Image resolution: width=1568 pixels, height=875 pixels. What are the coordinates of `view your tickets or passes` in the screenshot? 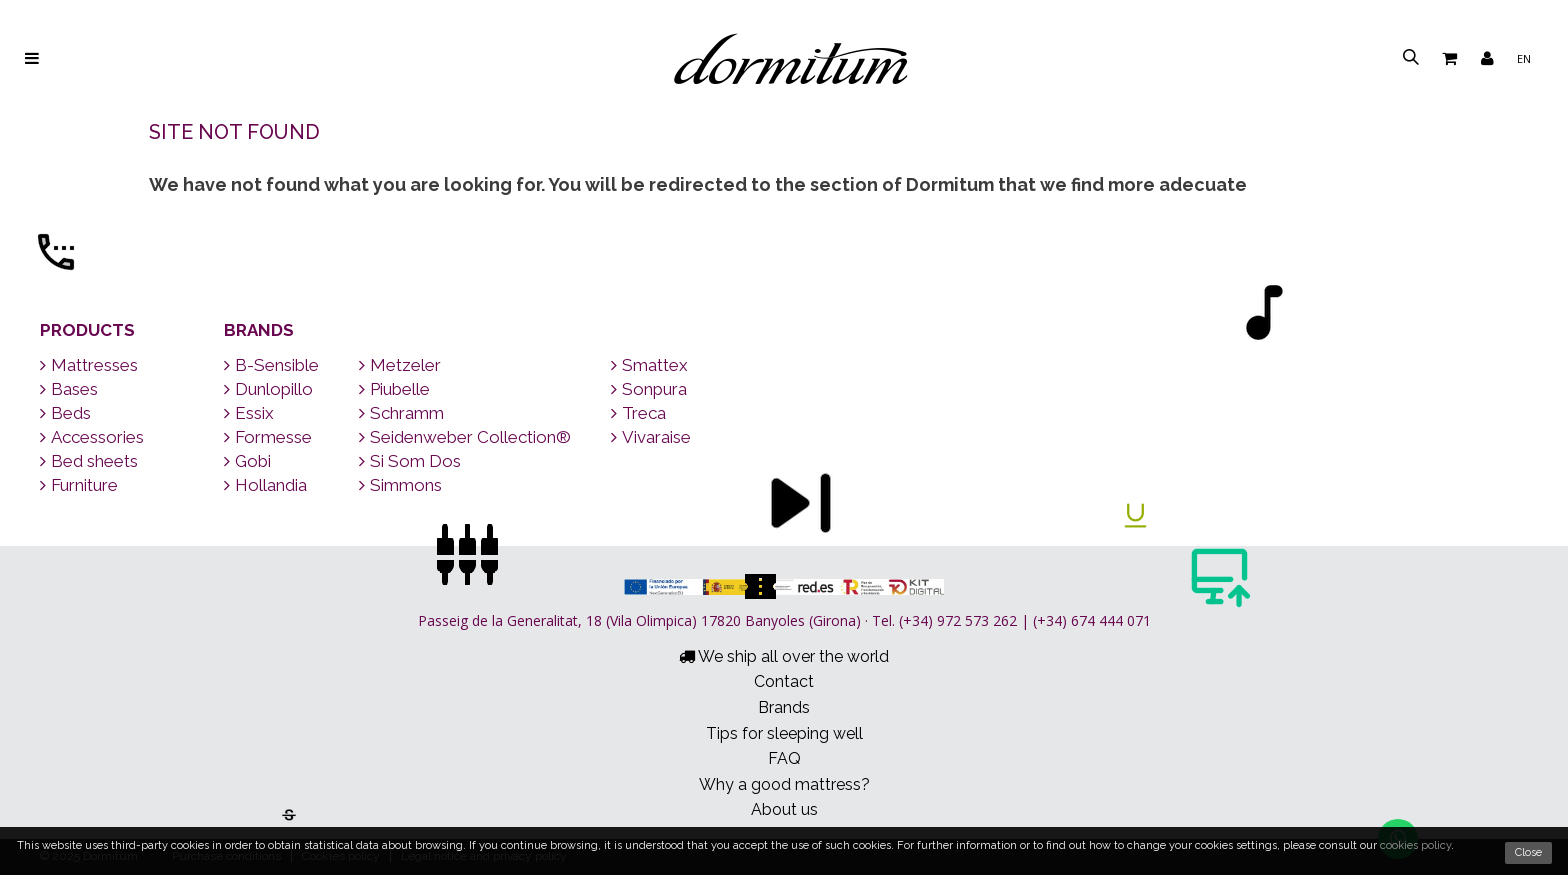 It's located at (760, 586).